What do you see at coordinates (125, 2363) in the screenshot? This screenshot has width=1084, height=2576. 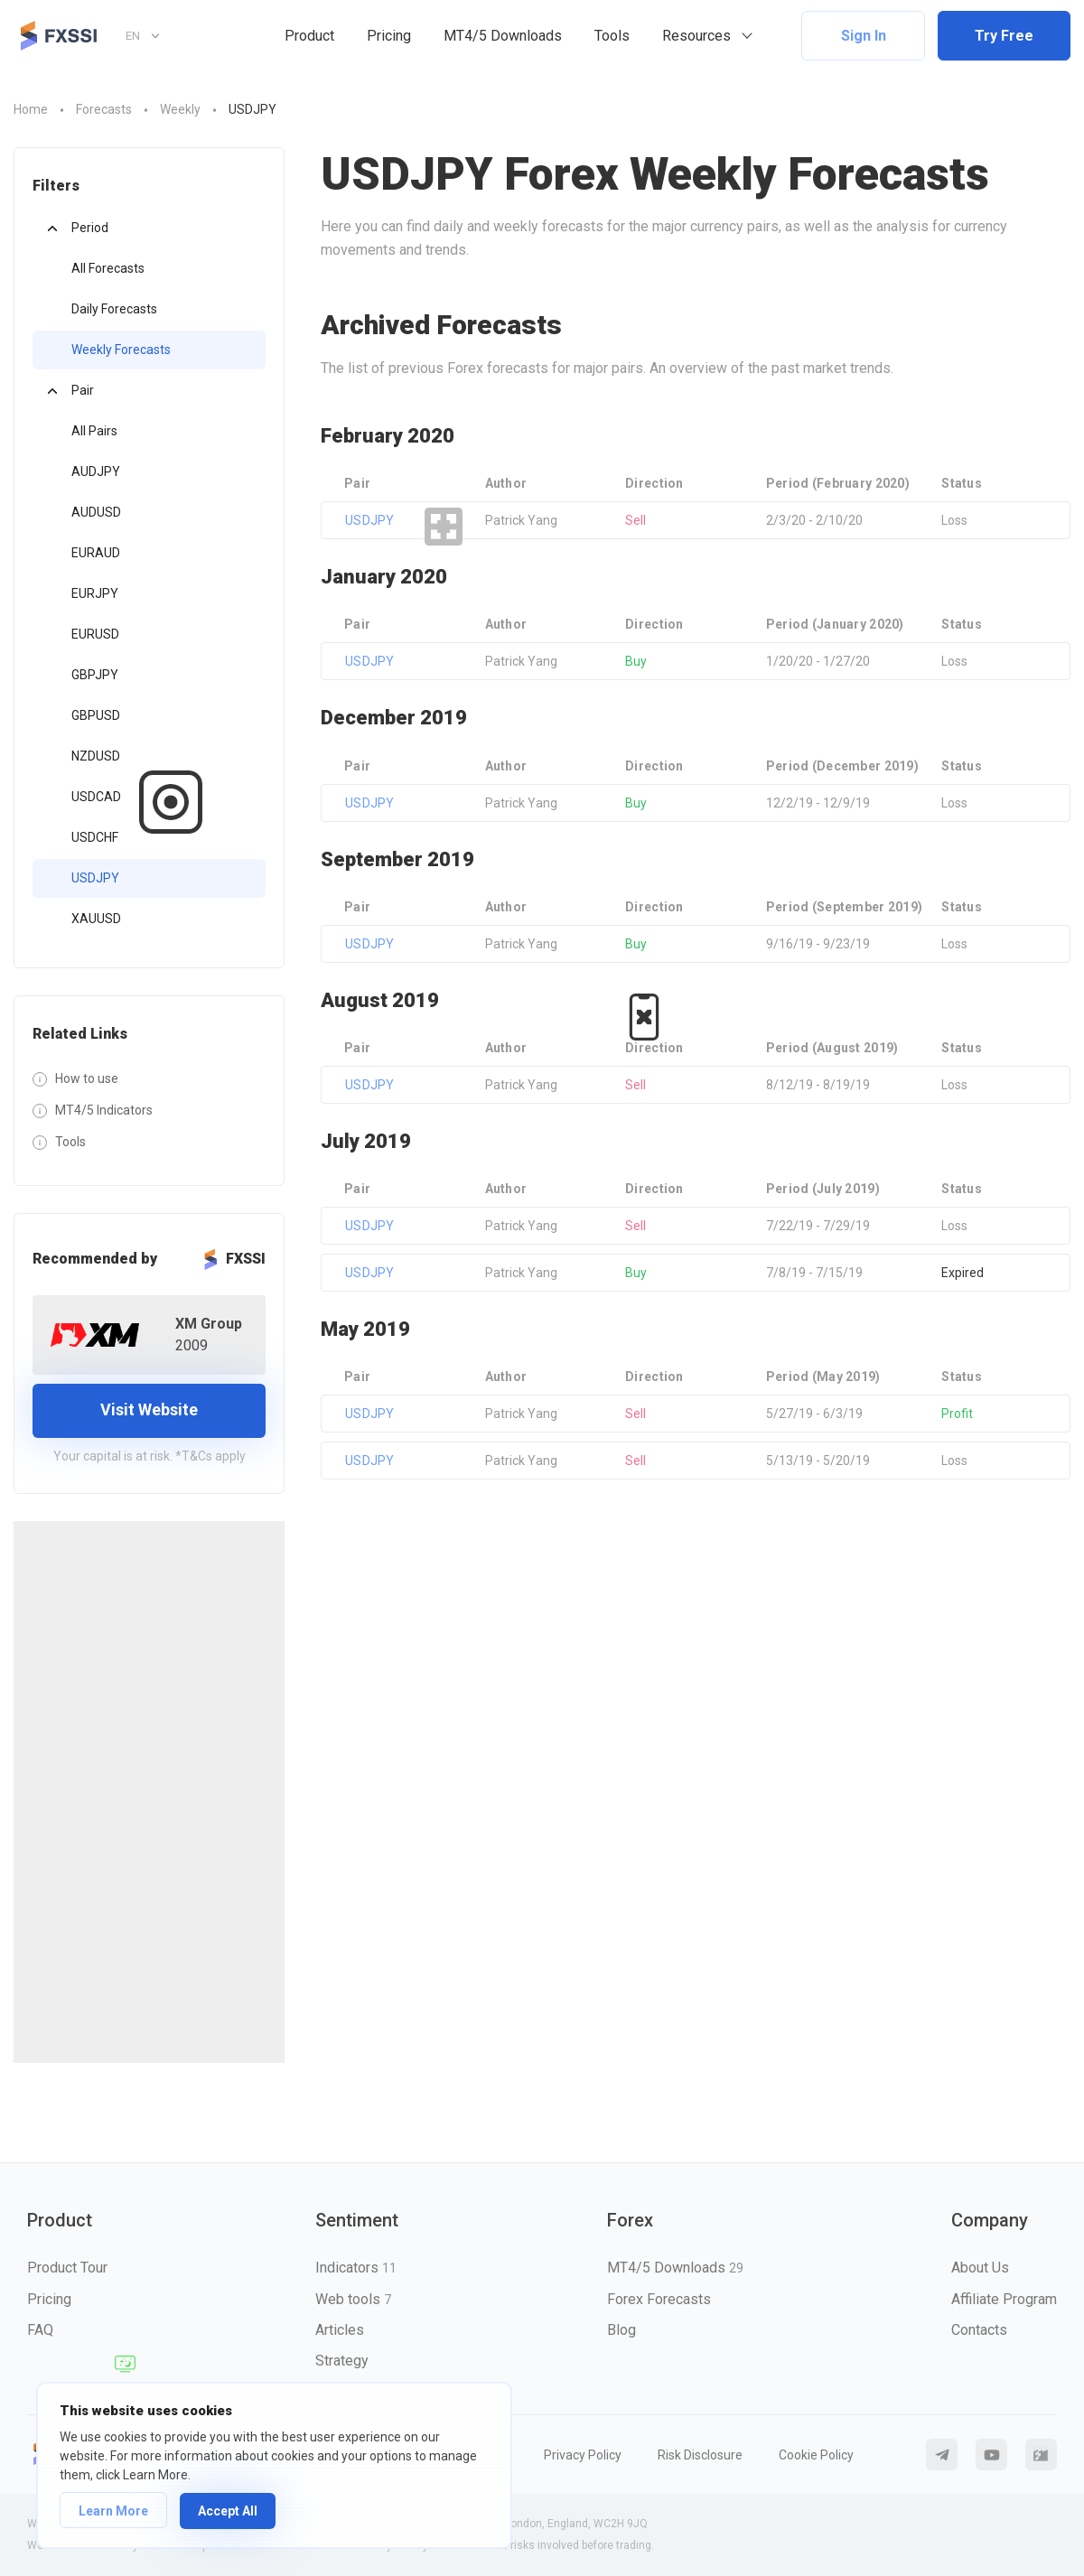 I see `access screensaver settings` at bounding box center [125, 2363].